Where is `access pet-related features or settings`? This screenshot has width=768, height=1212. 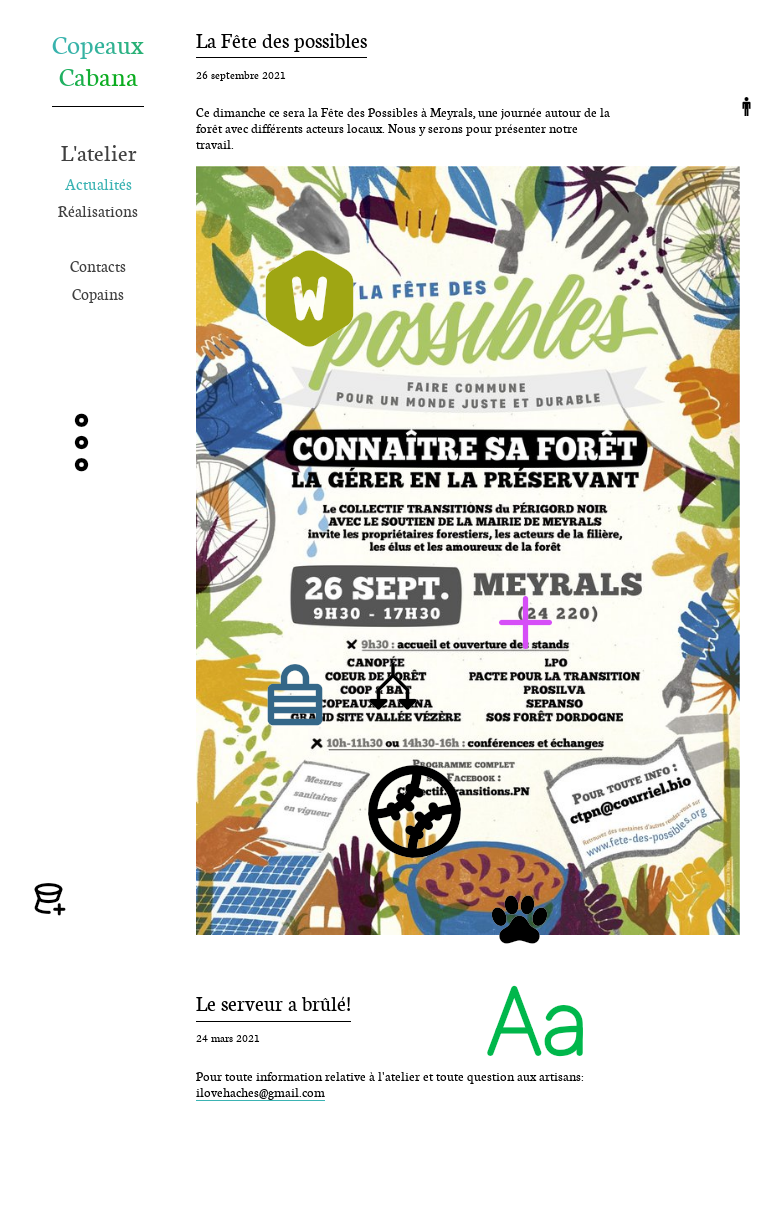
access pet-related features or settings is located at coordinates (519, 919).